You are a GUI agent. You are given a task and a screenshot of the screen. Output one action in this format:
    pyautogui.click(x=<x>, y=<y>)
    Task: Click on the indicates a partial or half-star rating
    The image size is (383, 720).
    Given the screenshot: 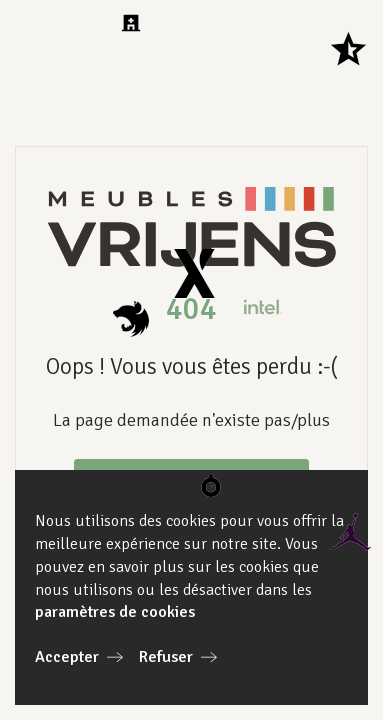 What is the action you would take?
    pyautogui.click(x=348, y=49)
    